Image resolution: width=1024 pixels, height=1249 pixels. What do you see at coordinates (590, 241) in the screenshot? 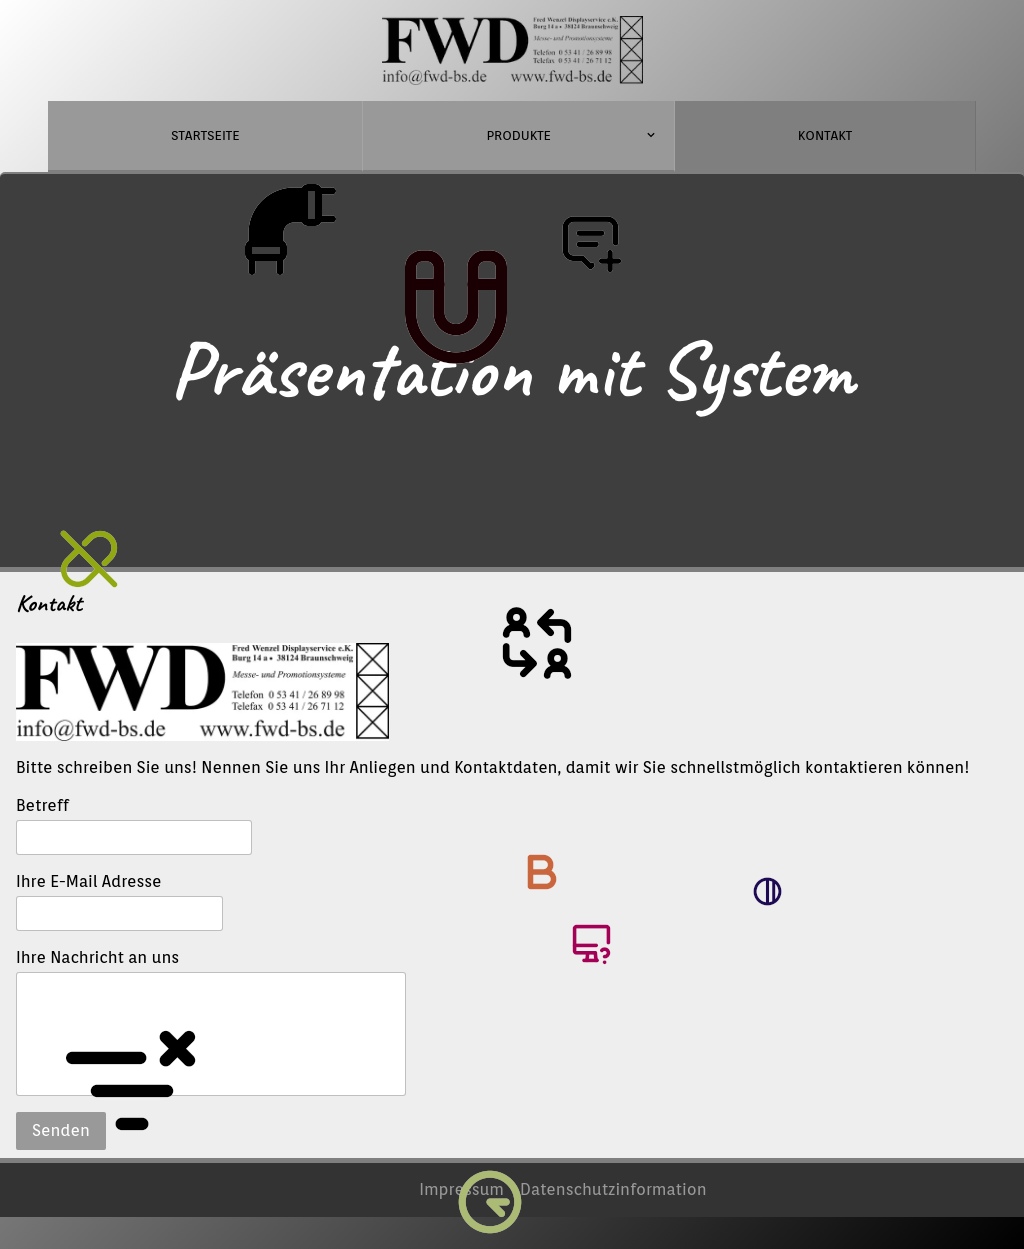
I see `compose a new message` at bounding box center [590, 241].